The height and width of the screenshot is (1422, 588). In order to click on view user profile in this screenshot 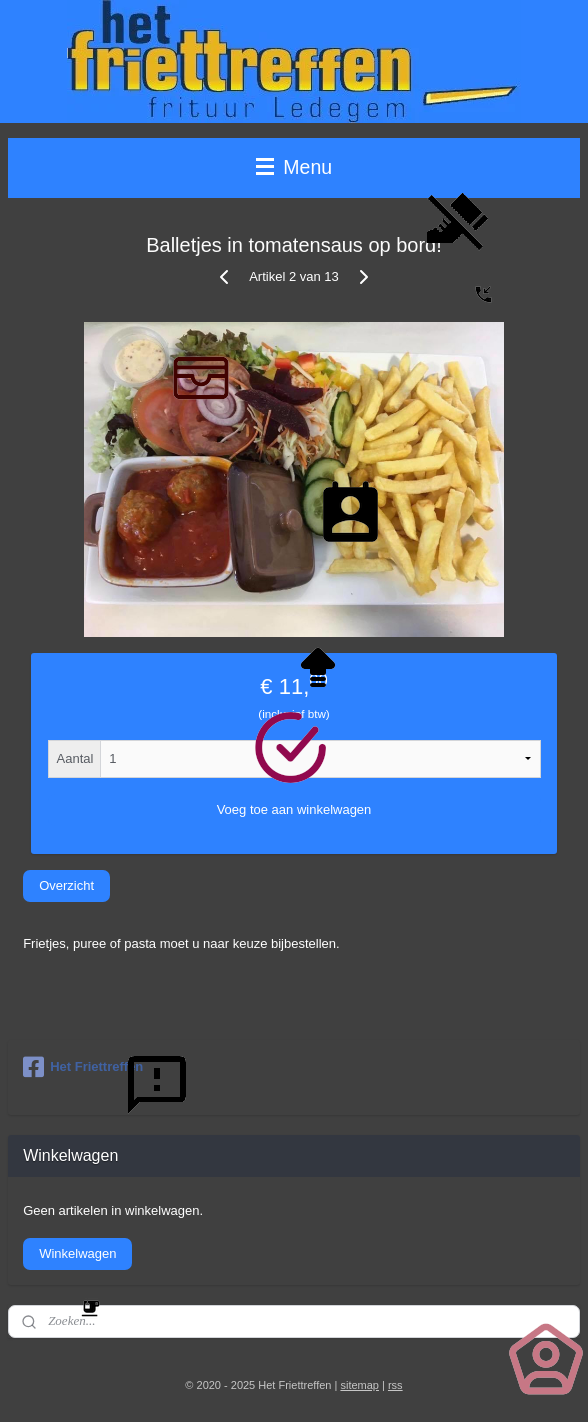, I will do `click(546, 1361)`.